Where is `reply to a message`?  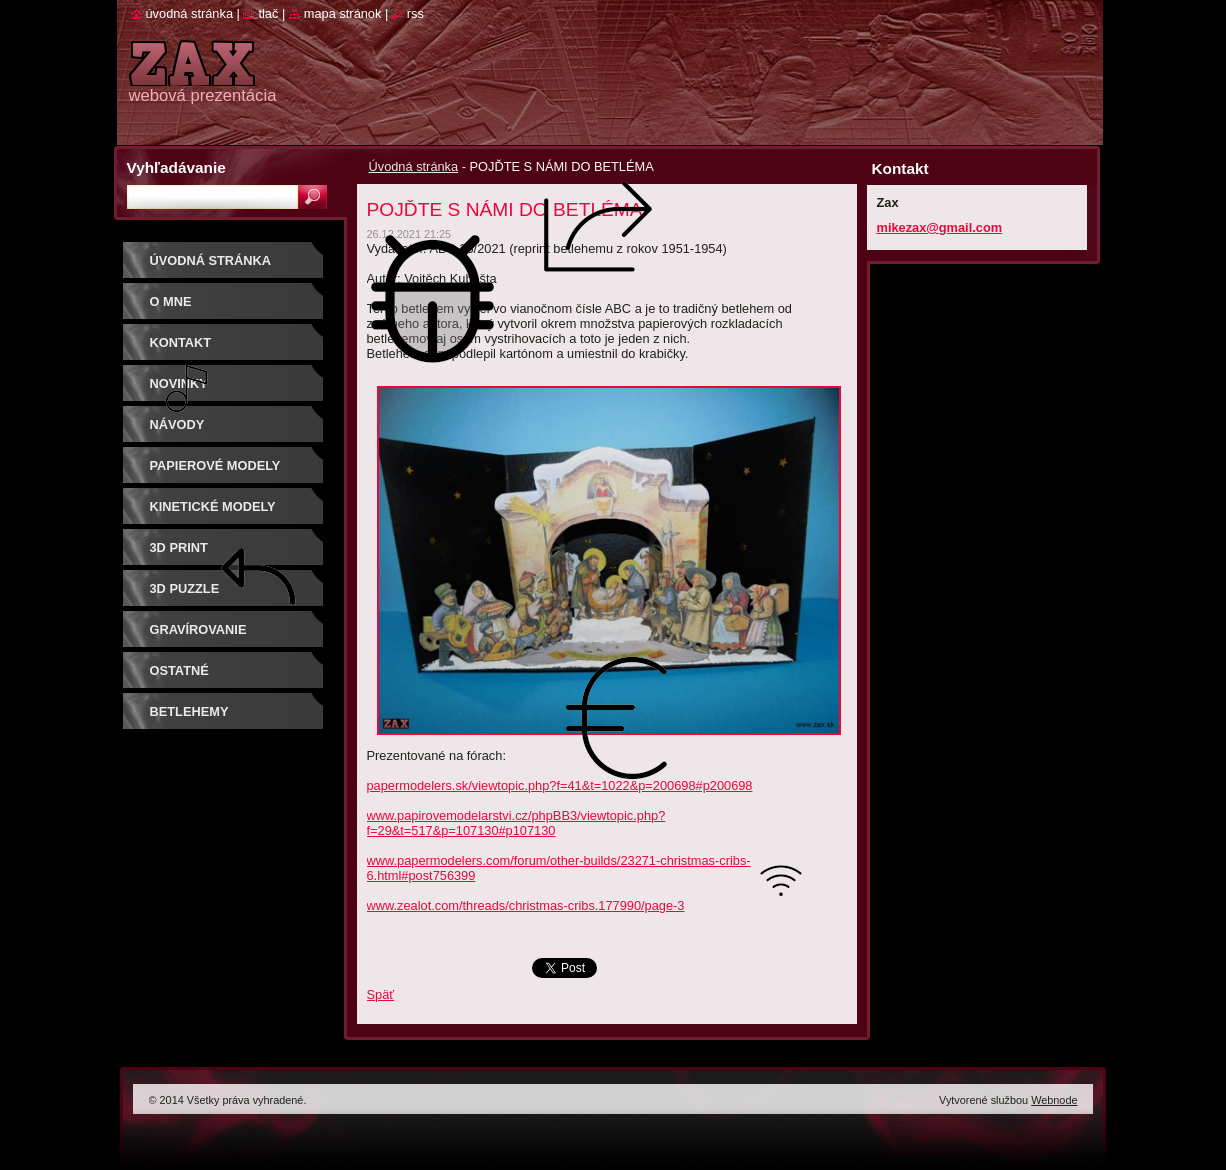 reply to a message is located at coordinates (258, 576).